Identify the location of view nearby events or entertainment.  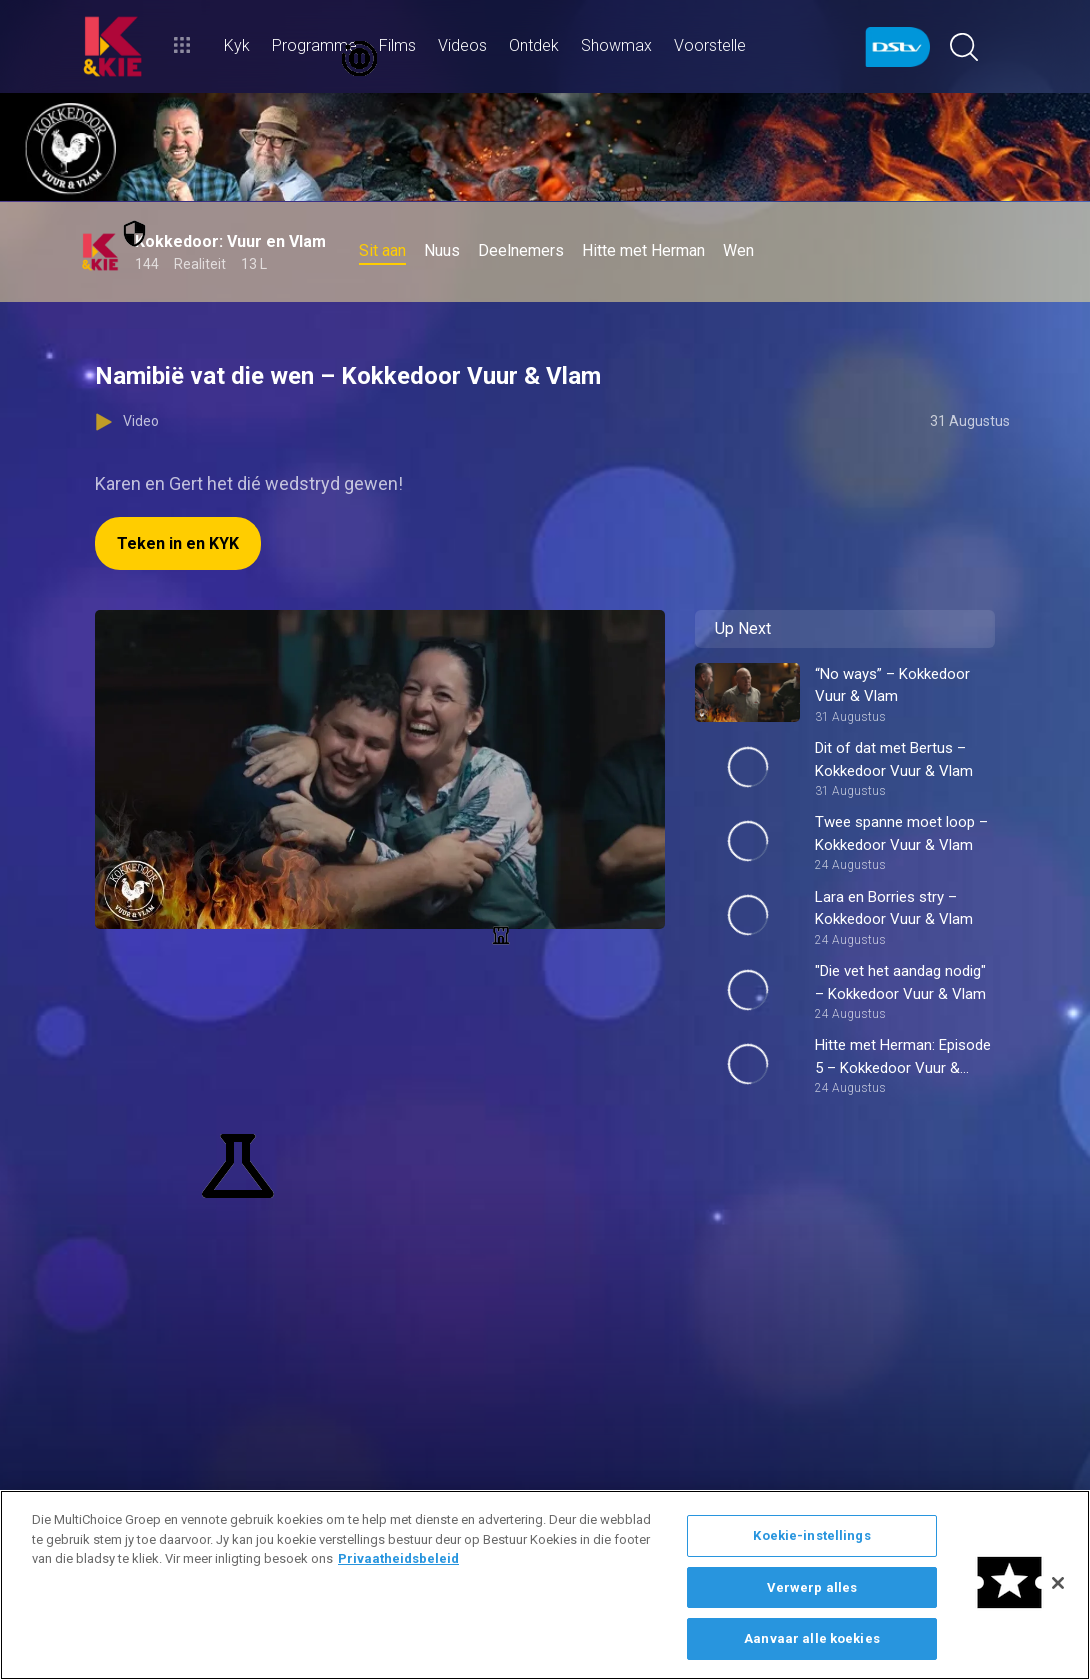
(1009, 1582).